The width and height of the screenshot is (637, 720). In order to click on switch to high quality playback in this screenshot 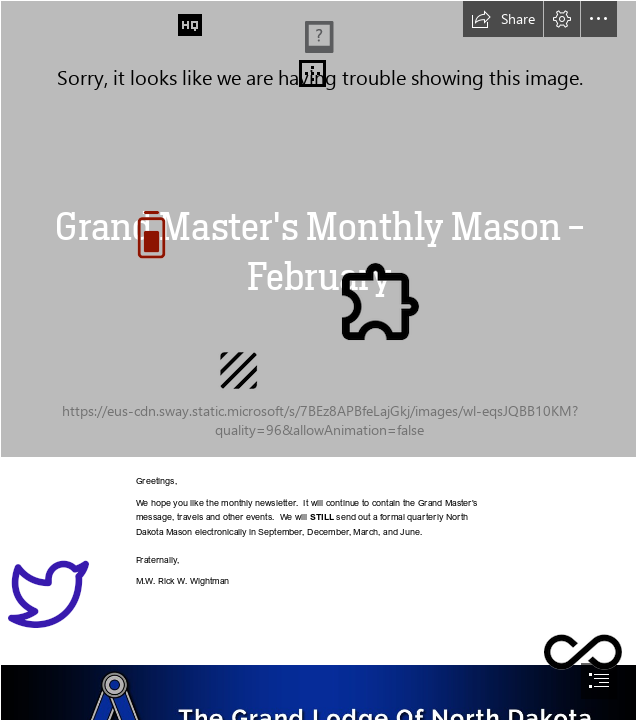, I will do `click(190, 25)`.